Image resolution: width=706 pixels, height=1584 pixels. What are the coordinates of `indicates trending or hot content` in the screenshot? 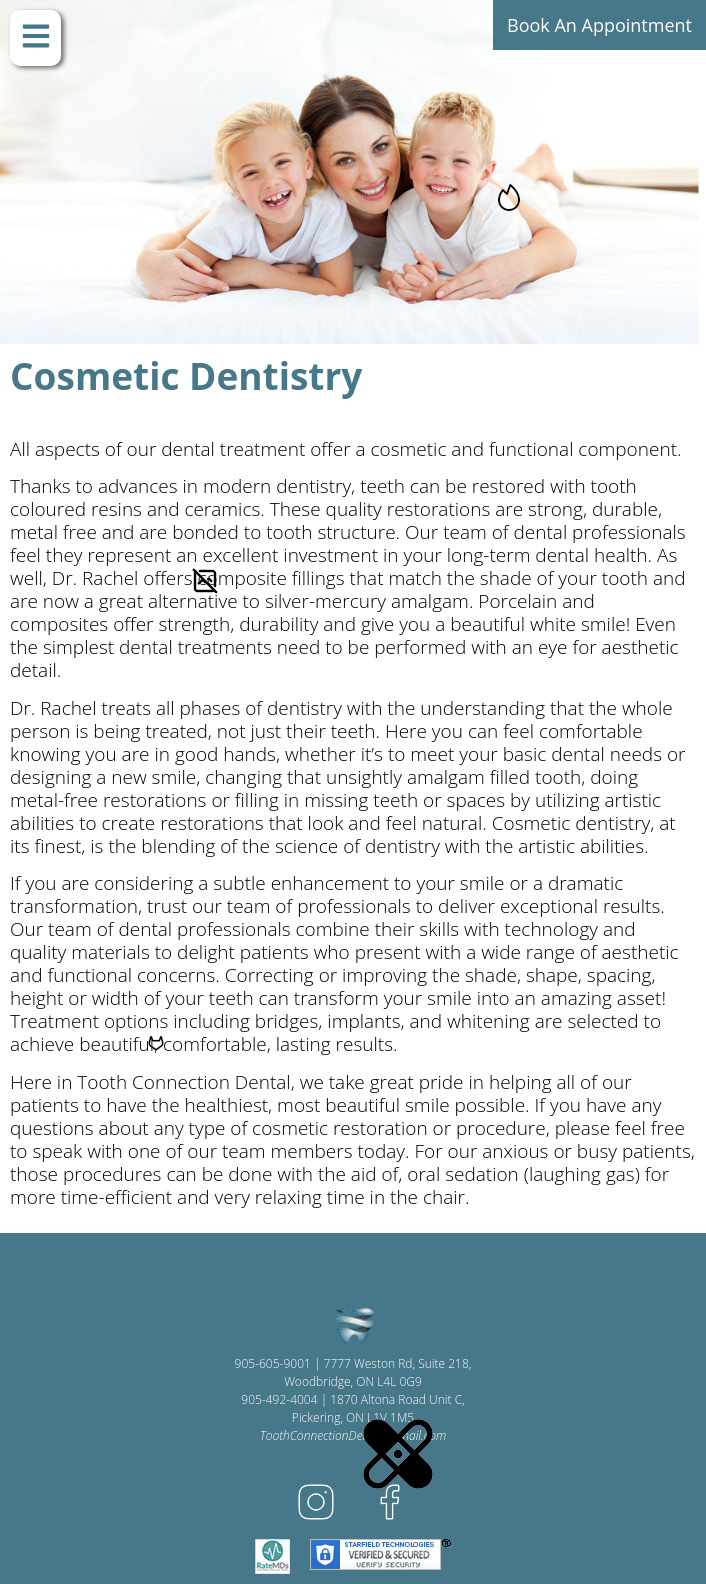 It's located at (509, 198).